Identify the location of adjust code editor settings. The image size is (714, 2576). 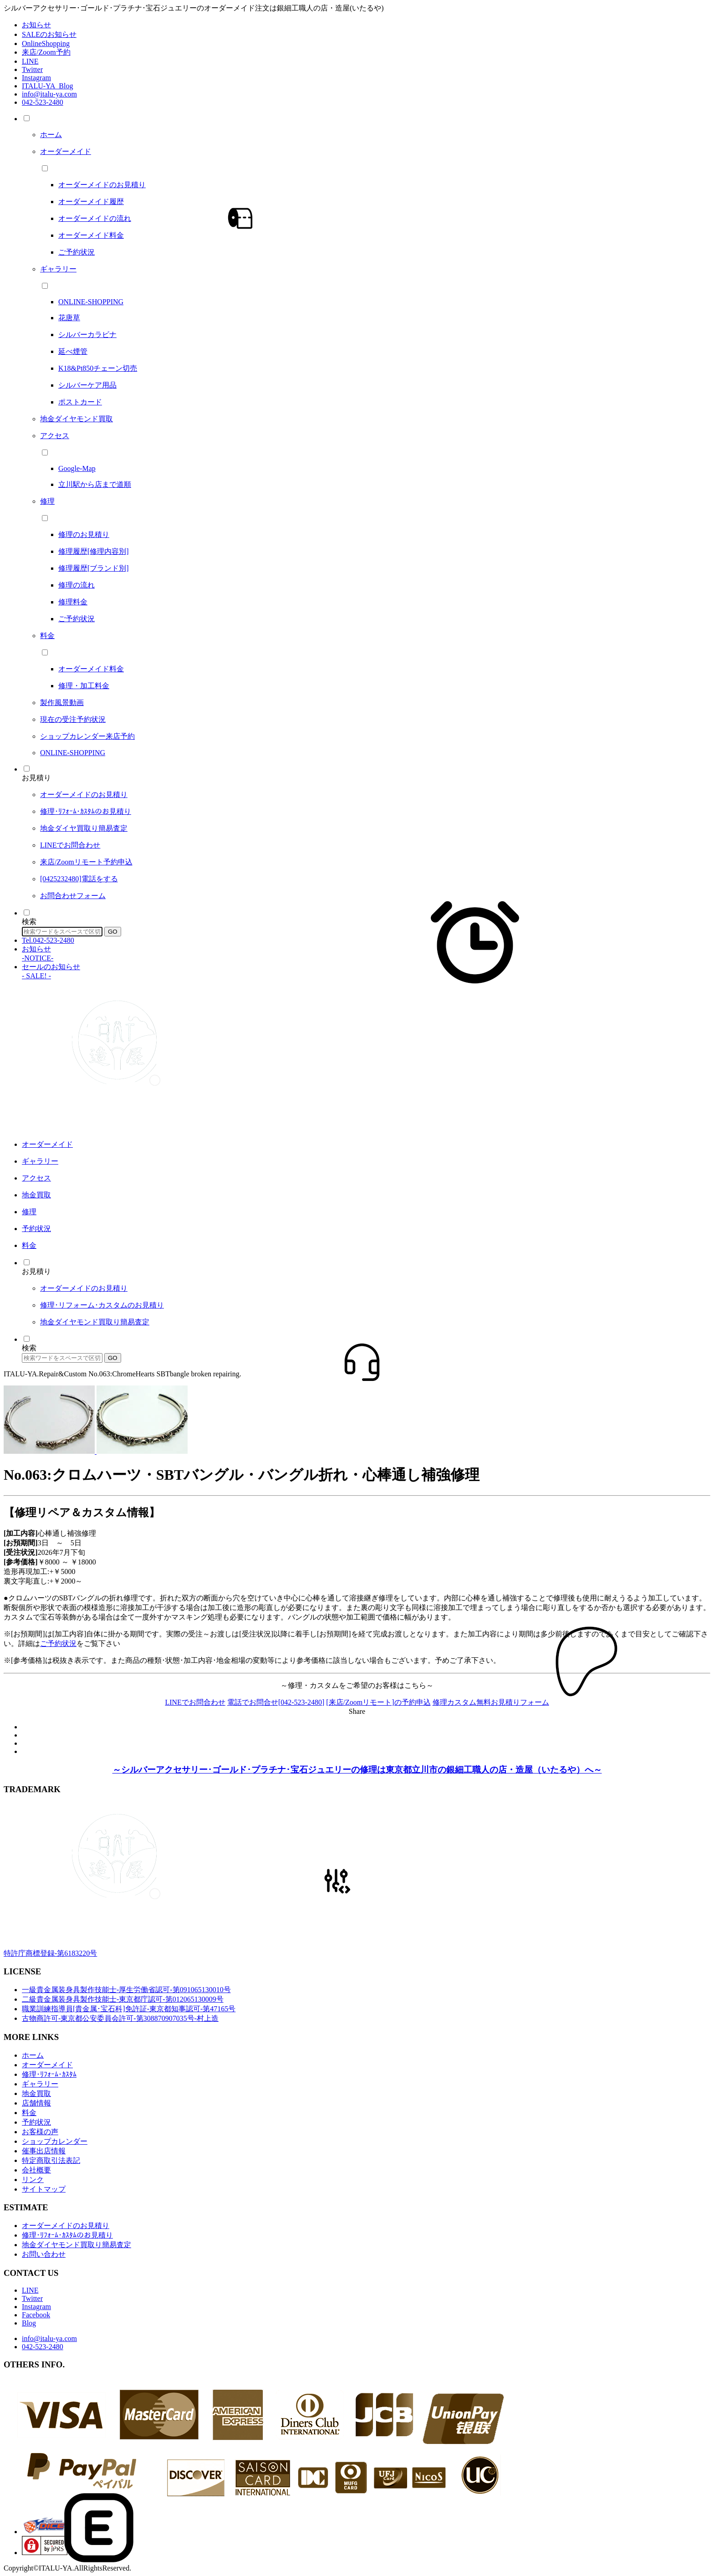
(336, 1881).